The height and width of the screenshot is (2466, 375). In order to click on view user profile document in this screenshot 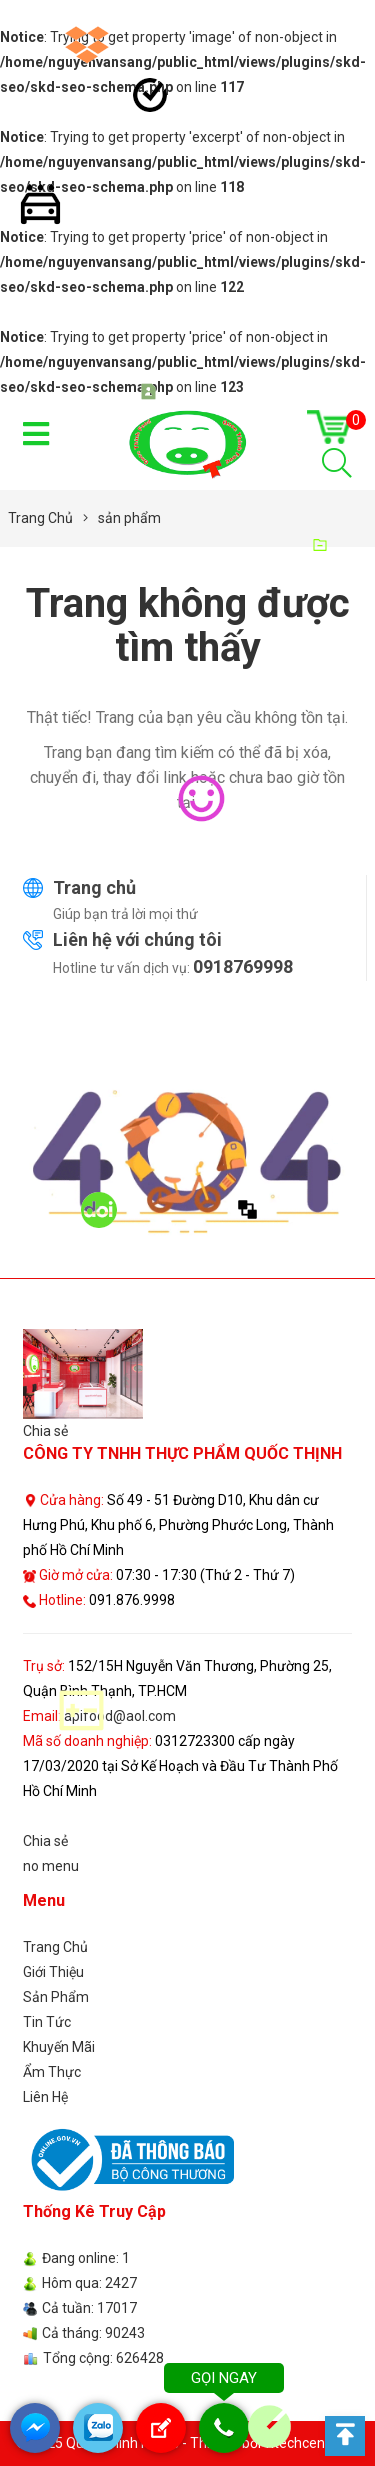, I will do `click(148, 391)`.